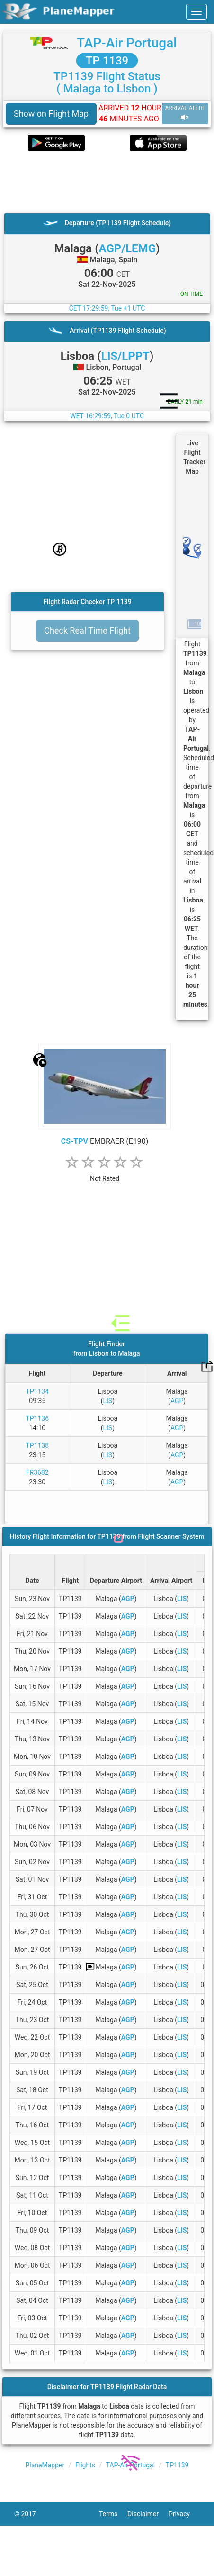  I want to click on knowledgebase app or service logo, so click(118, 1538).